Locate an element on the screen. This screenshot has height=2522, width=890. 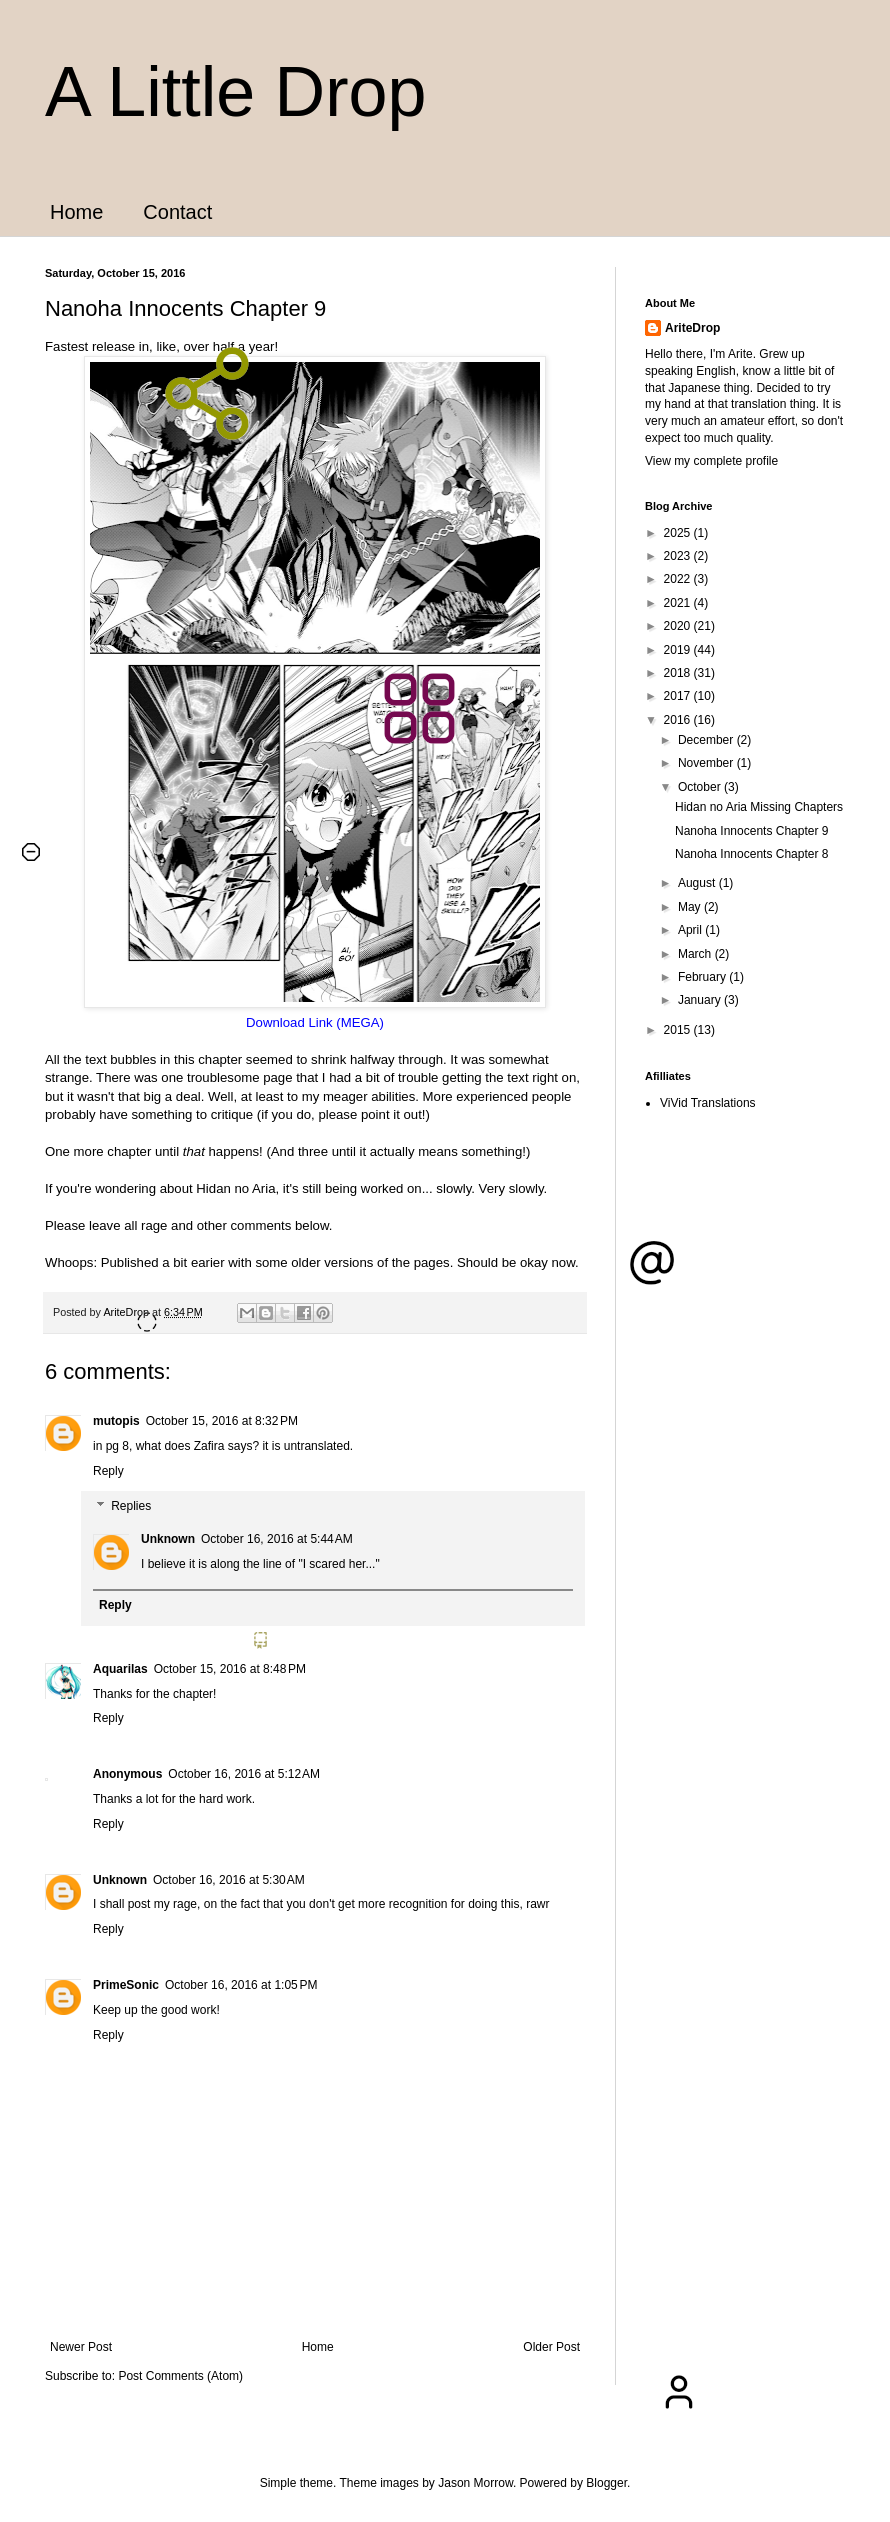
indicates blocked or restricted content is located at coordinates (31, 852).